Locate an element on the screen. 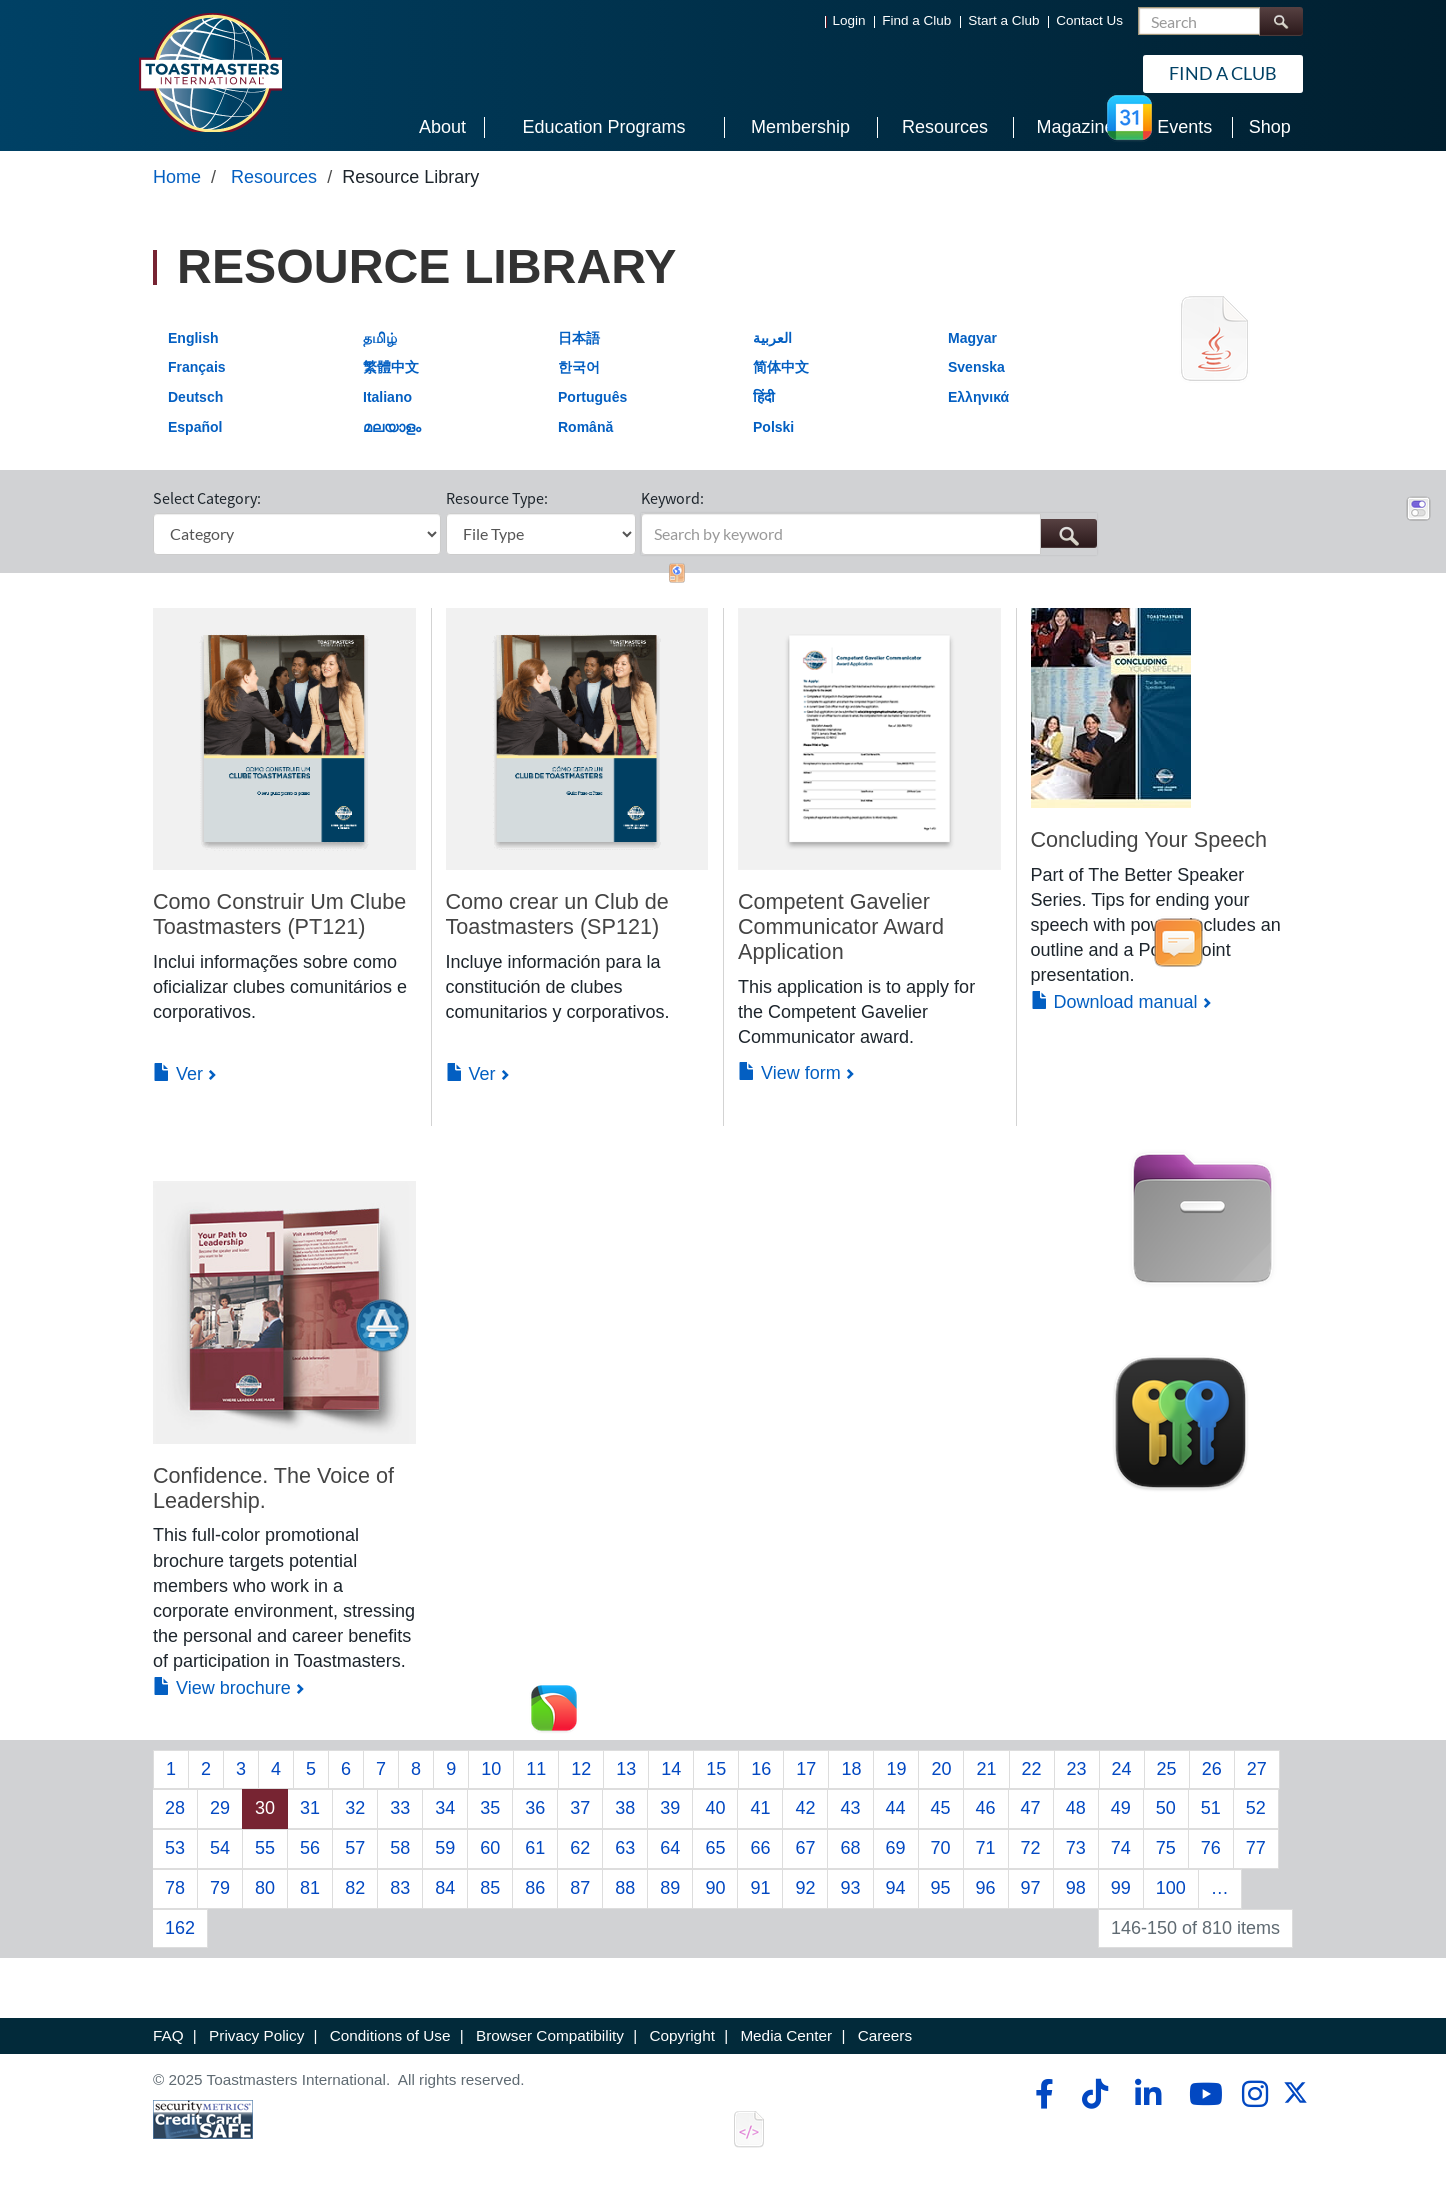 This screenshot has height=2199, width=1446. open chatty messaging app is located at coordinates (1178, 942).